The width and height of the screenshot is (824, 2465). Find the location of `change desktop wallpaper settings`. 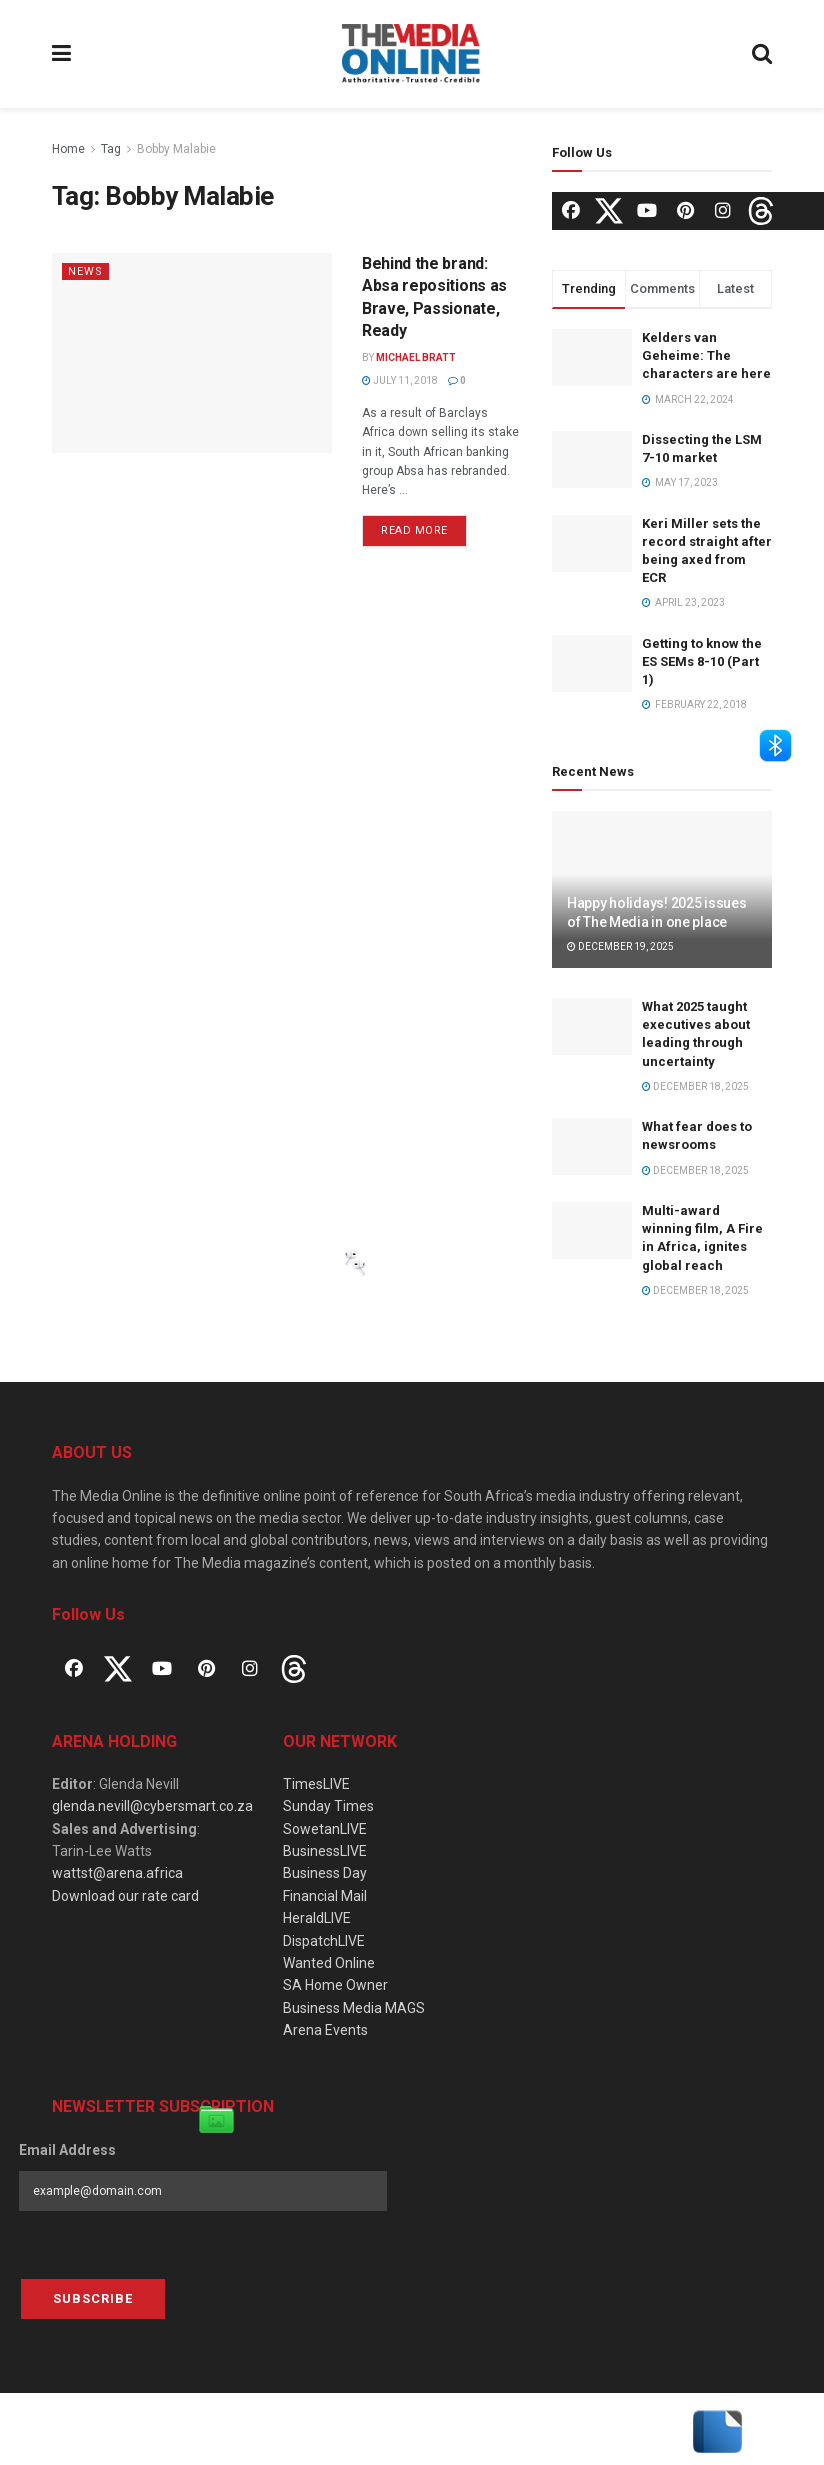

change desktop wallpaper settings is located at coordinates (717, 2430).